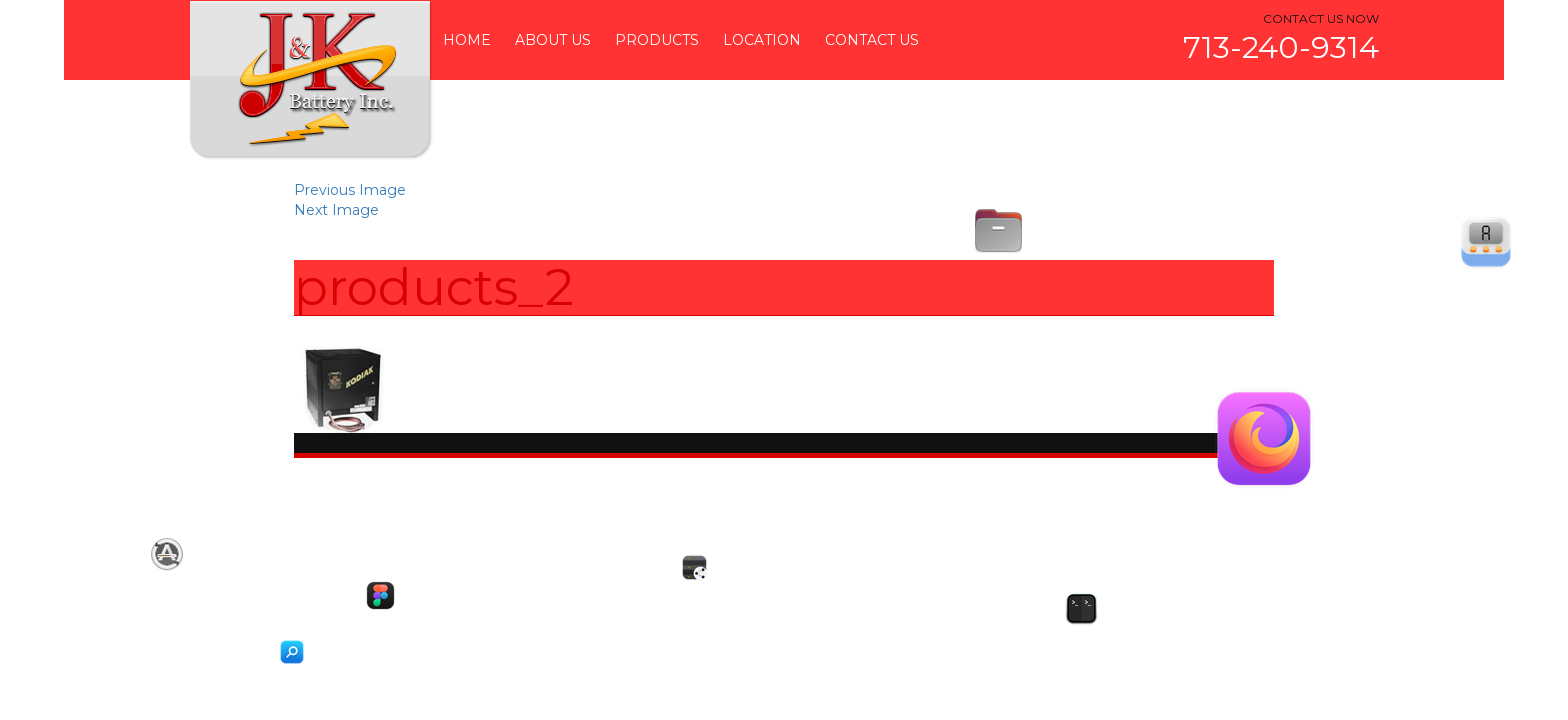 This screenshot has height=720, width=1568. What do you see at coordinates (1264, 437) in the screenshot?
I see `open firefox browser` at bounding box center [1264, 437].